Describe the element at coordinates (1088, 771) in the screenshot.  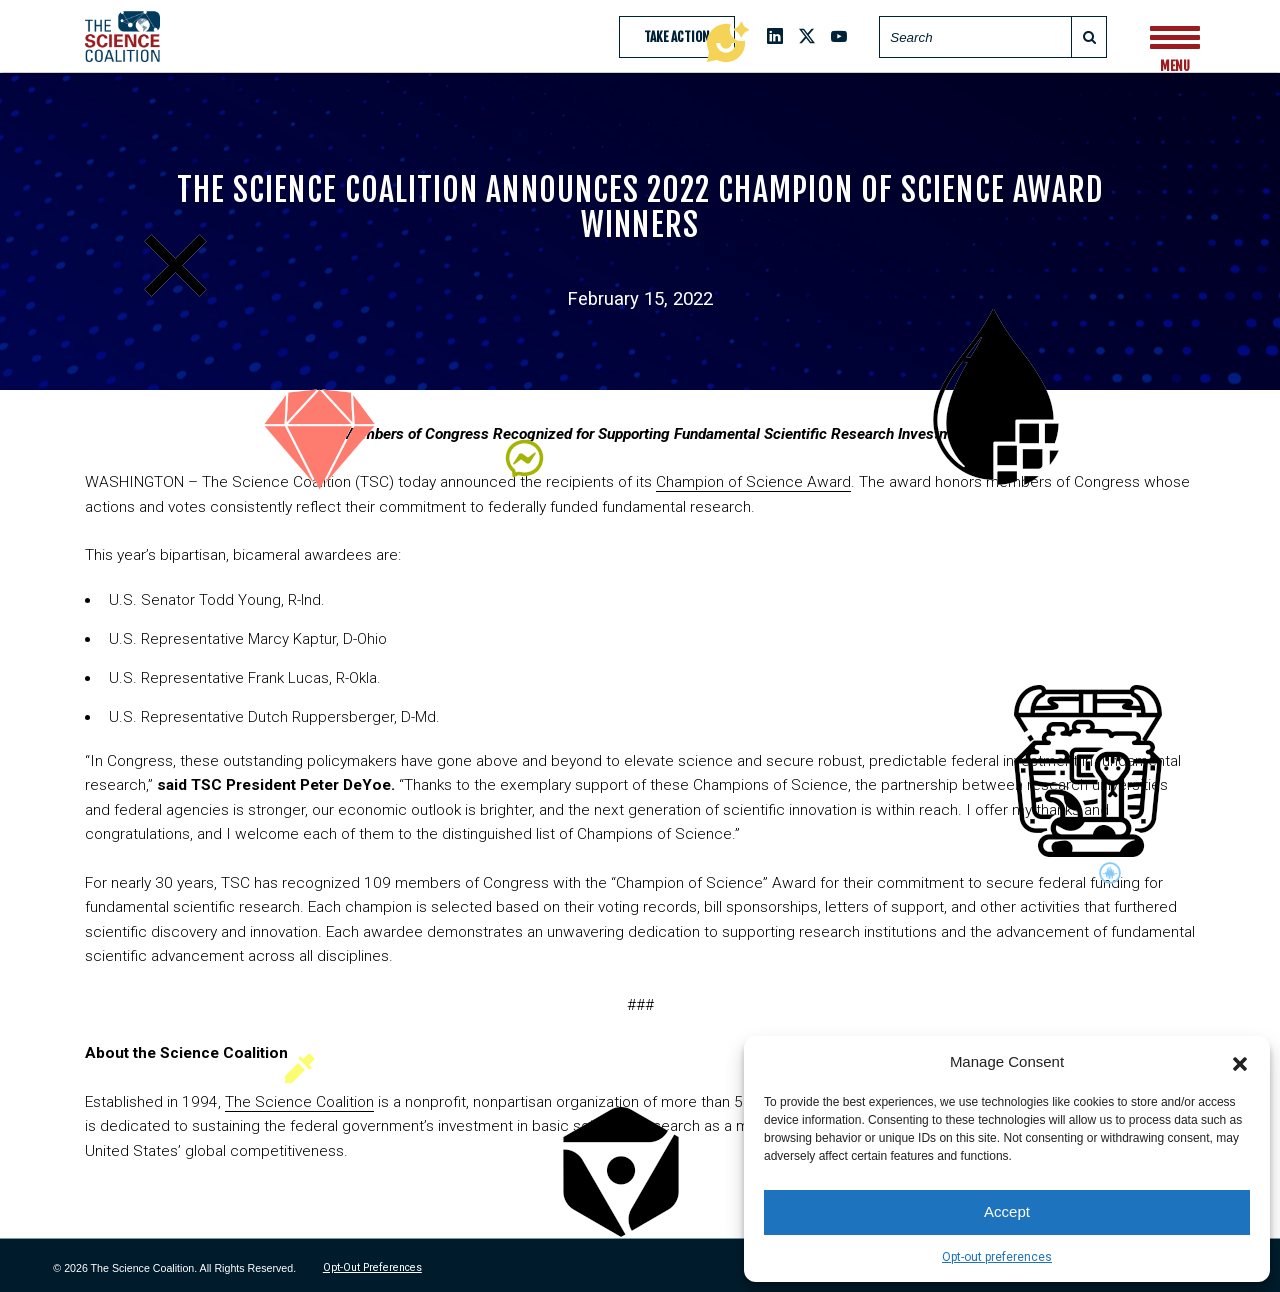
I see `rich python library logo` at that location.